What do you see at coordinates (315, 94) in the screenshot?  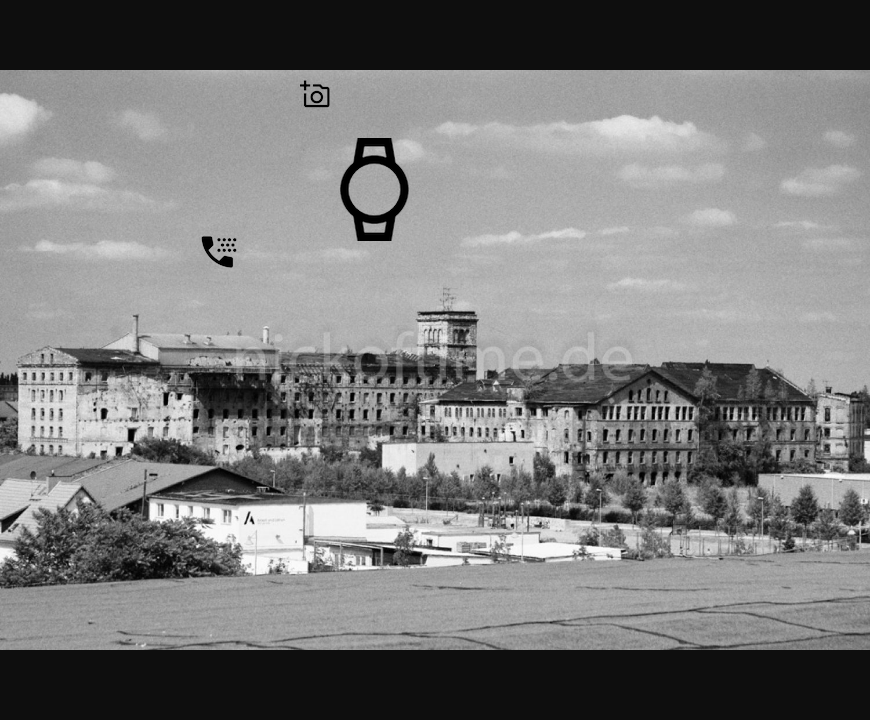 I see `add a new photo` at bounding box center [315, 94].